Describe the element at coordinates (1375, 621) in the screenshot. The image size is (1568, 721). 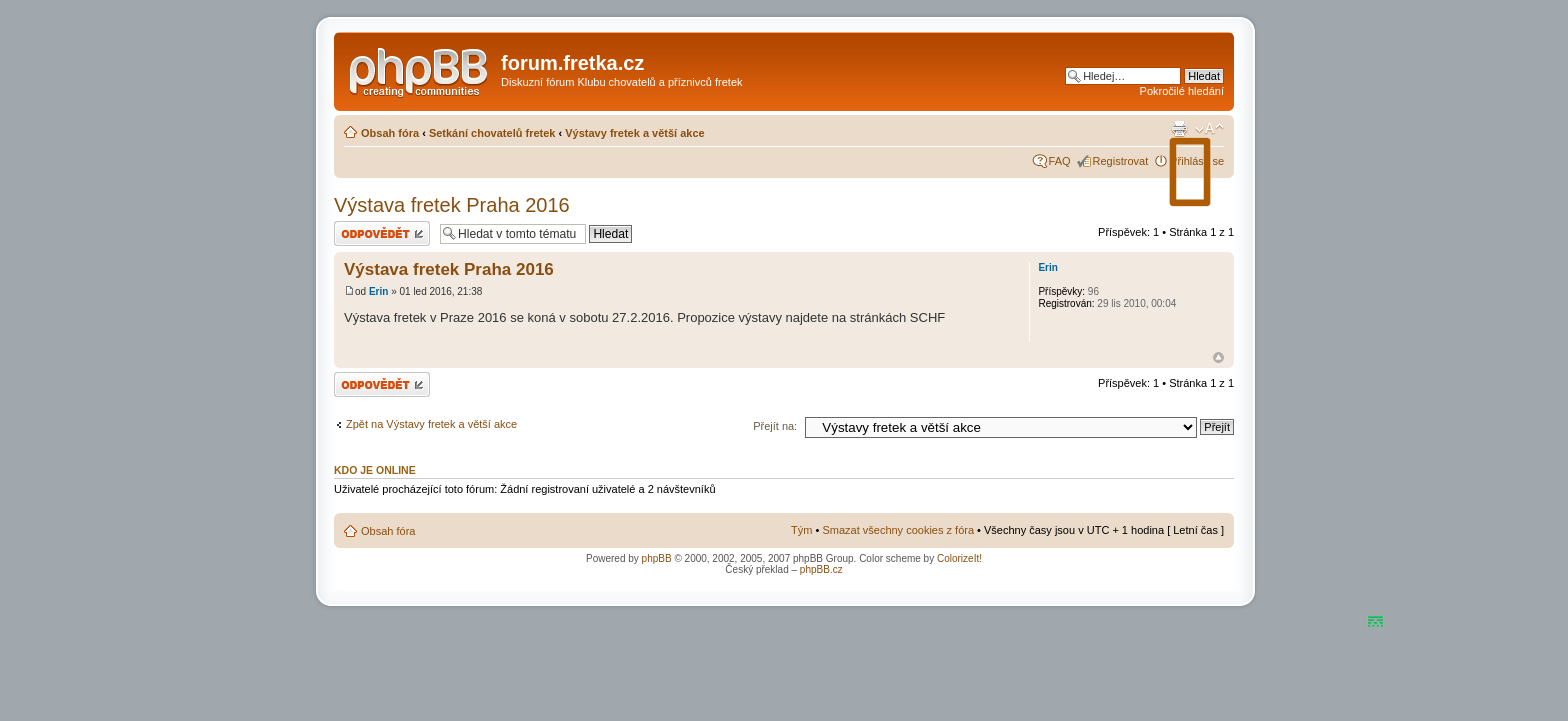
I see `adjust gradient or color blend settings` at that location.